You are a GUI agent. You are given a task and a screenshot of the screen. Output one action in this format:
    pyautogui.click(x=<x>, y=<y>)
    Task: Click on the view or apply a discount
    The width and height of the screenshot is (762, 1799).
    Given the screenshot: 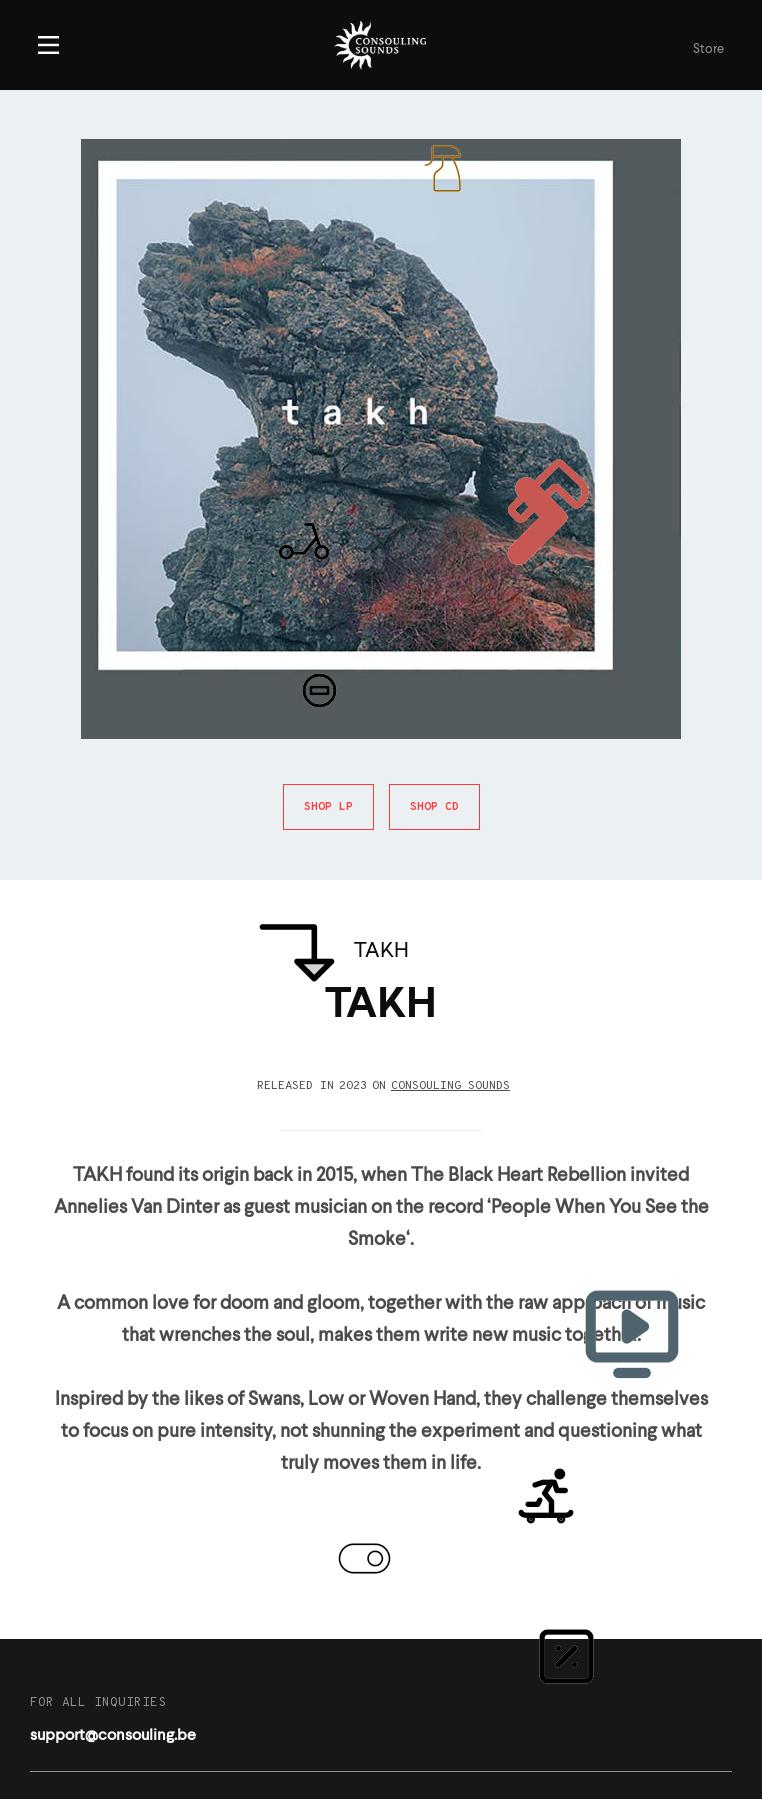 What is the action you would take?
    pyautogui.click(x=566, y=1656)
    